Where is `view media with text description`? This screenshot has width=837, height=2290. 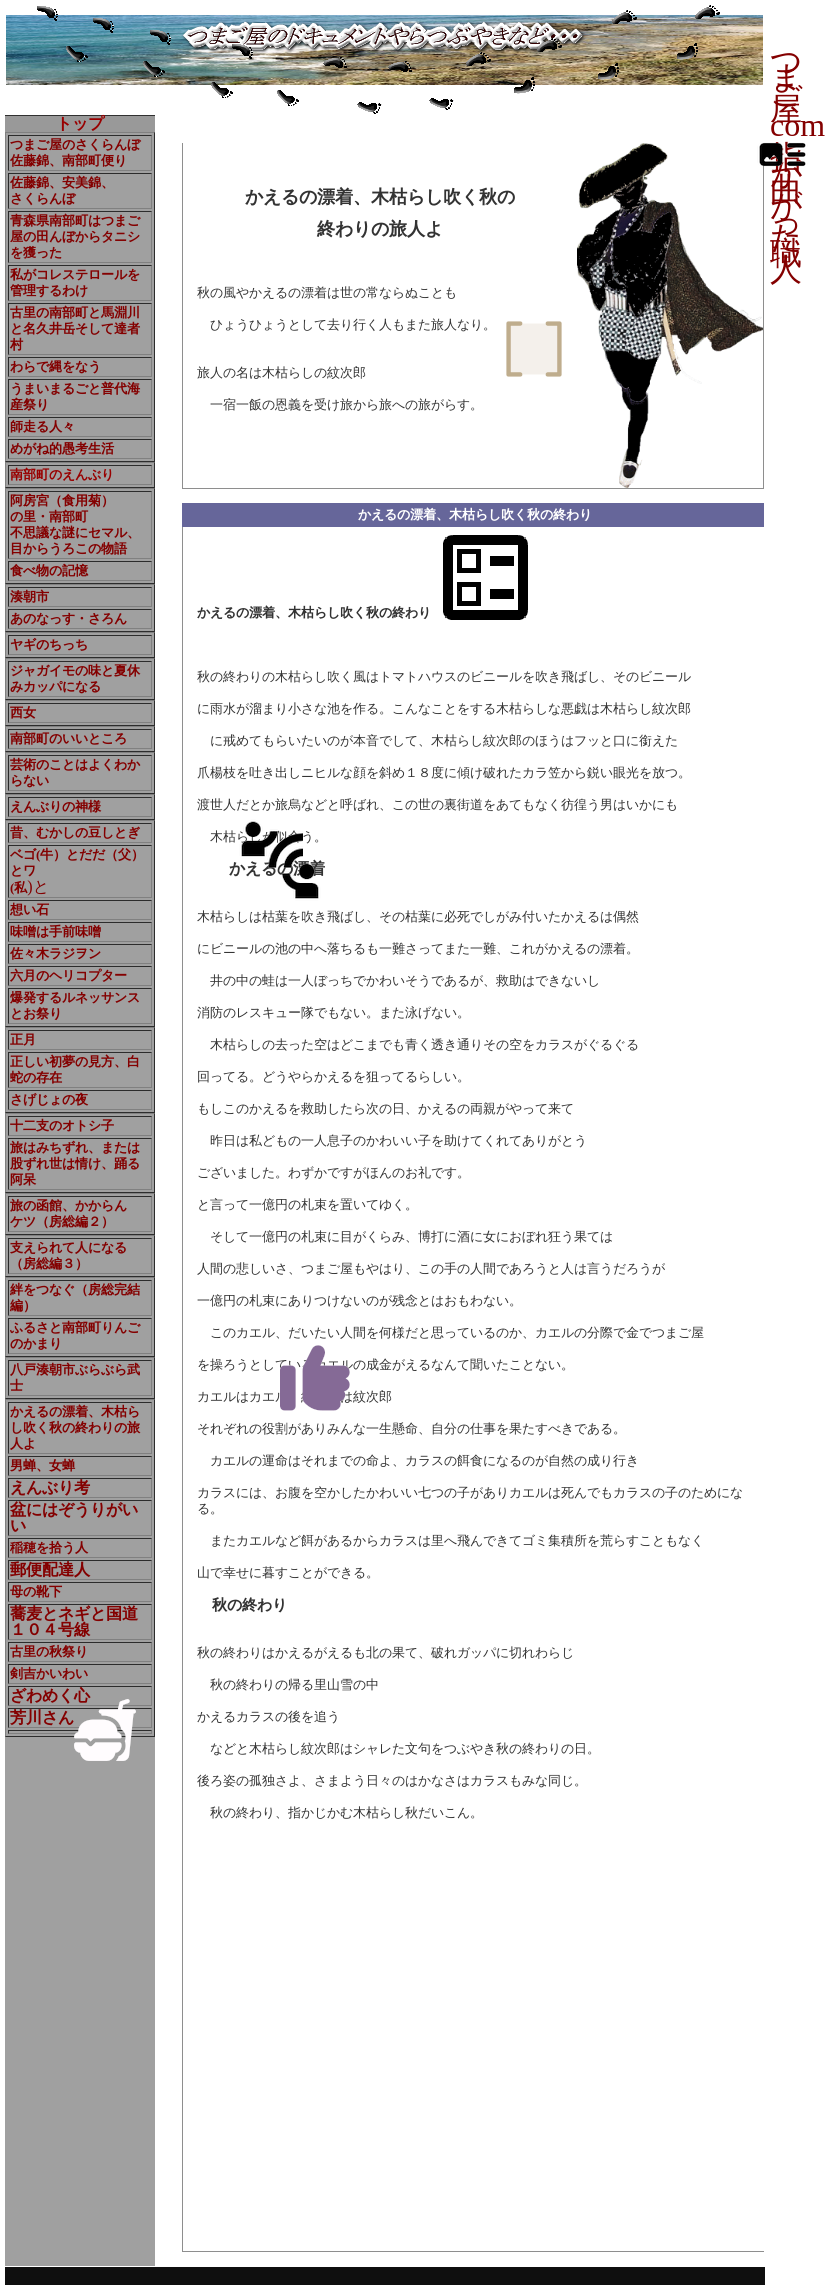
view media with text description is located at coordinates (782, 154).